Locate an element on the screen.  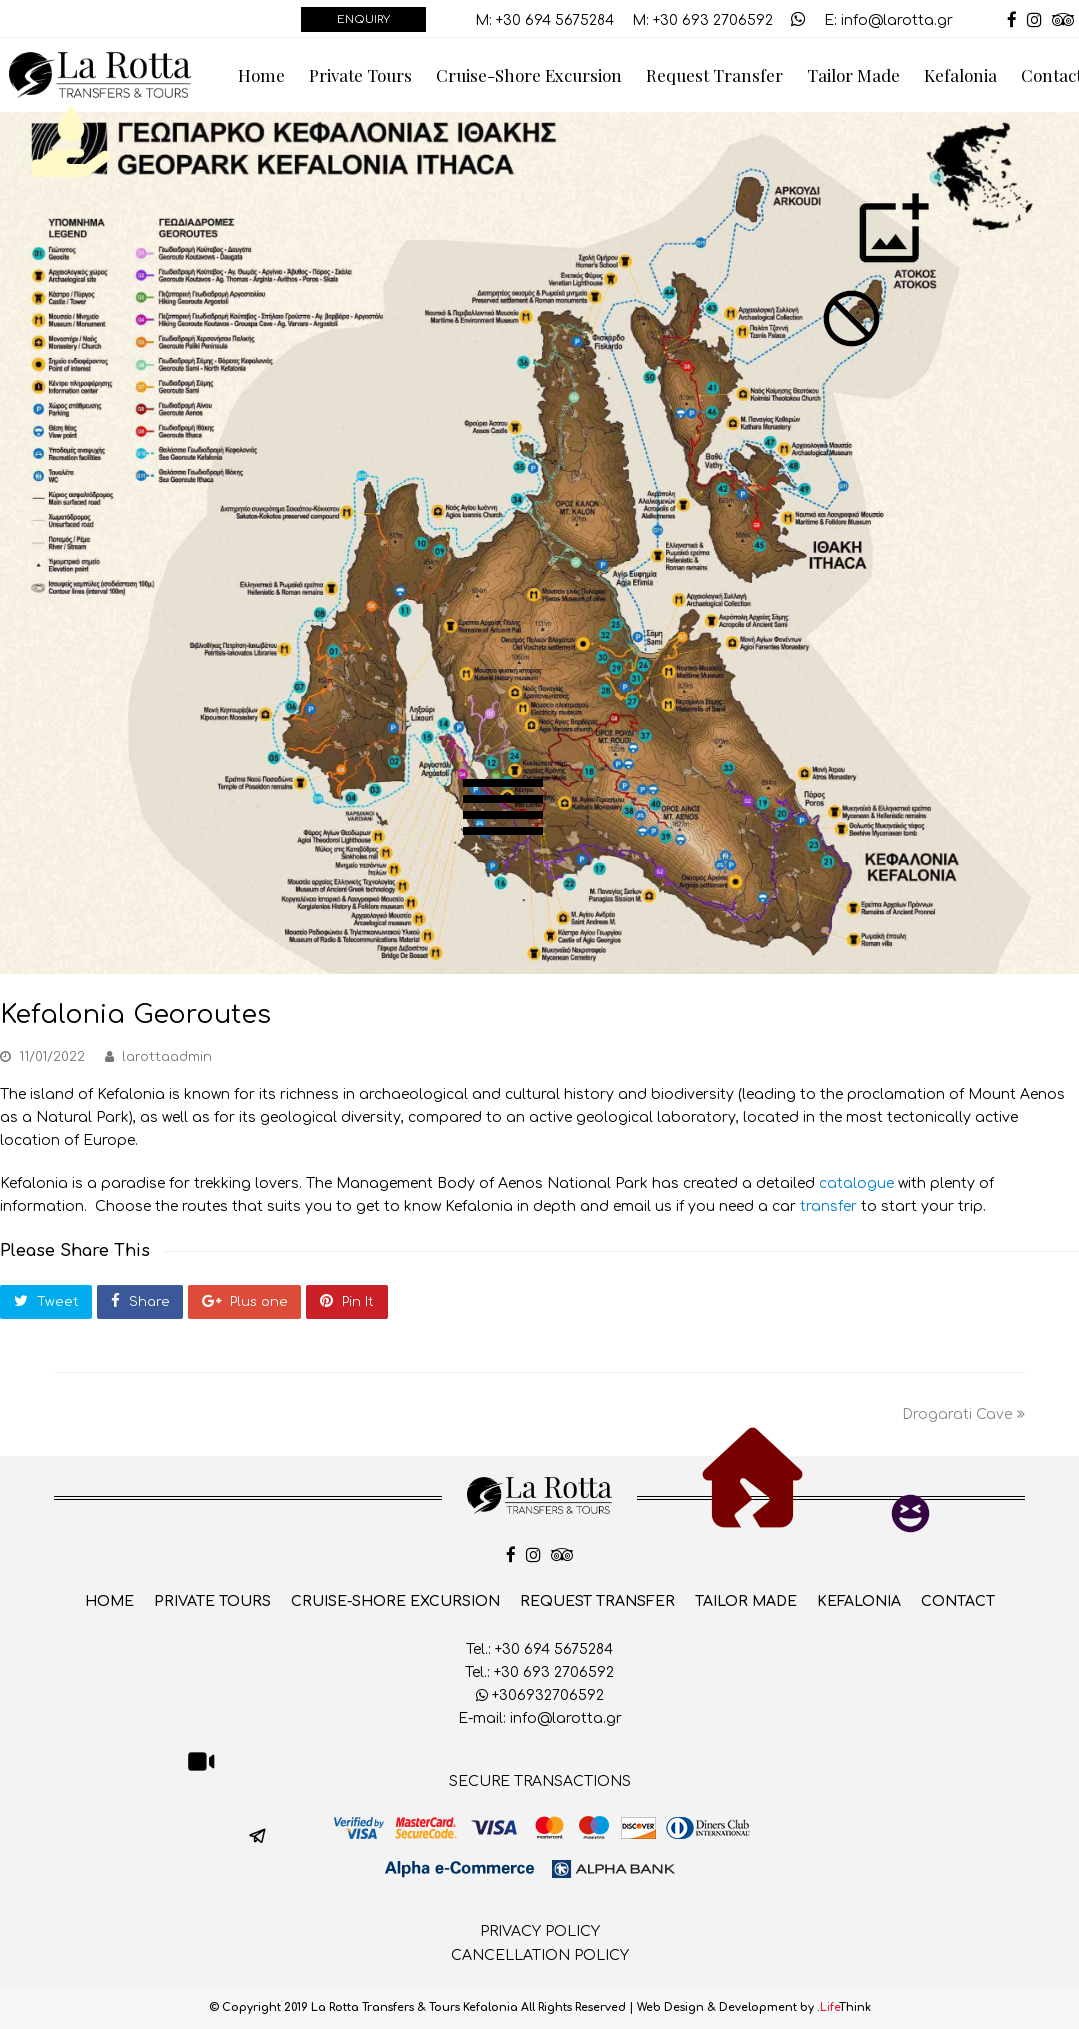
switch to list view is located at coordinates (503, 807).